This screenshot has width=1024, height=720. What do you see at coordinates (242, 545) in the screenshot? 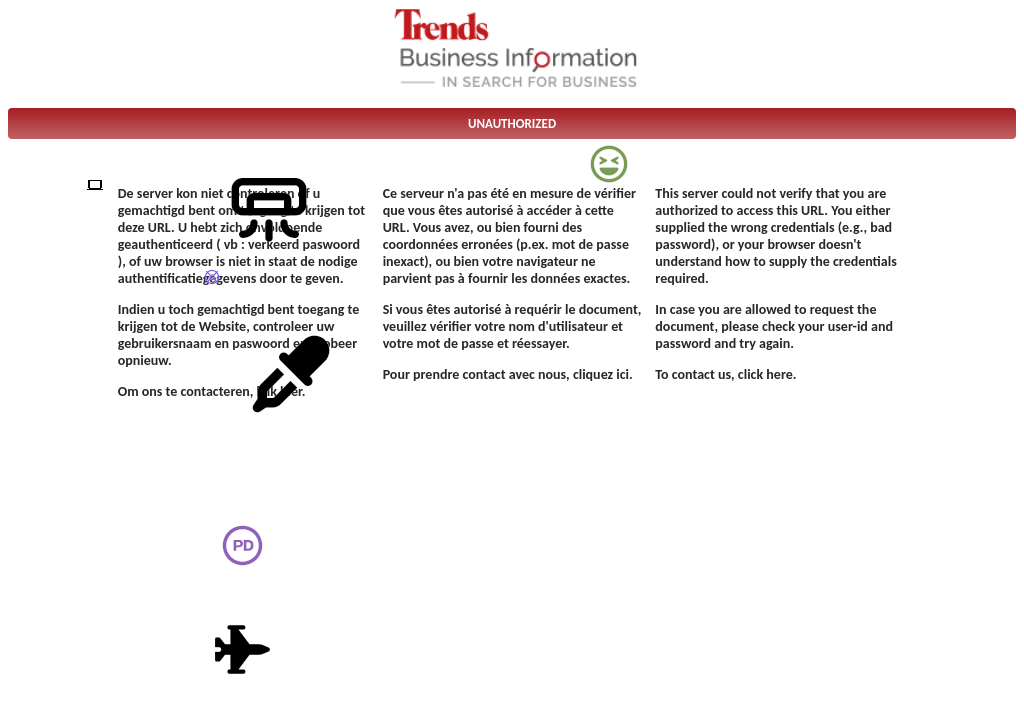
I see `indicates public domain content` at bounding box center [242, 545].